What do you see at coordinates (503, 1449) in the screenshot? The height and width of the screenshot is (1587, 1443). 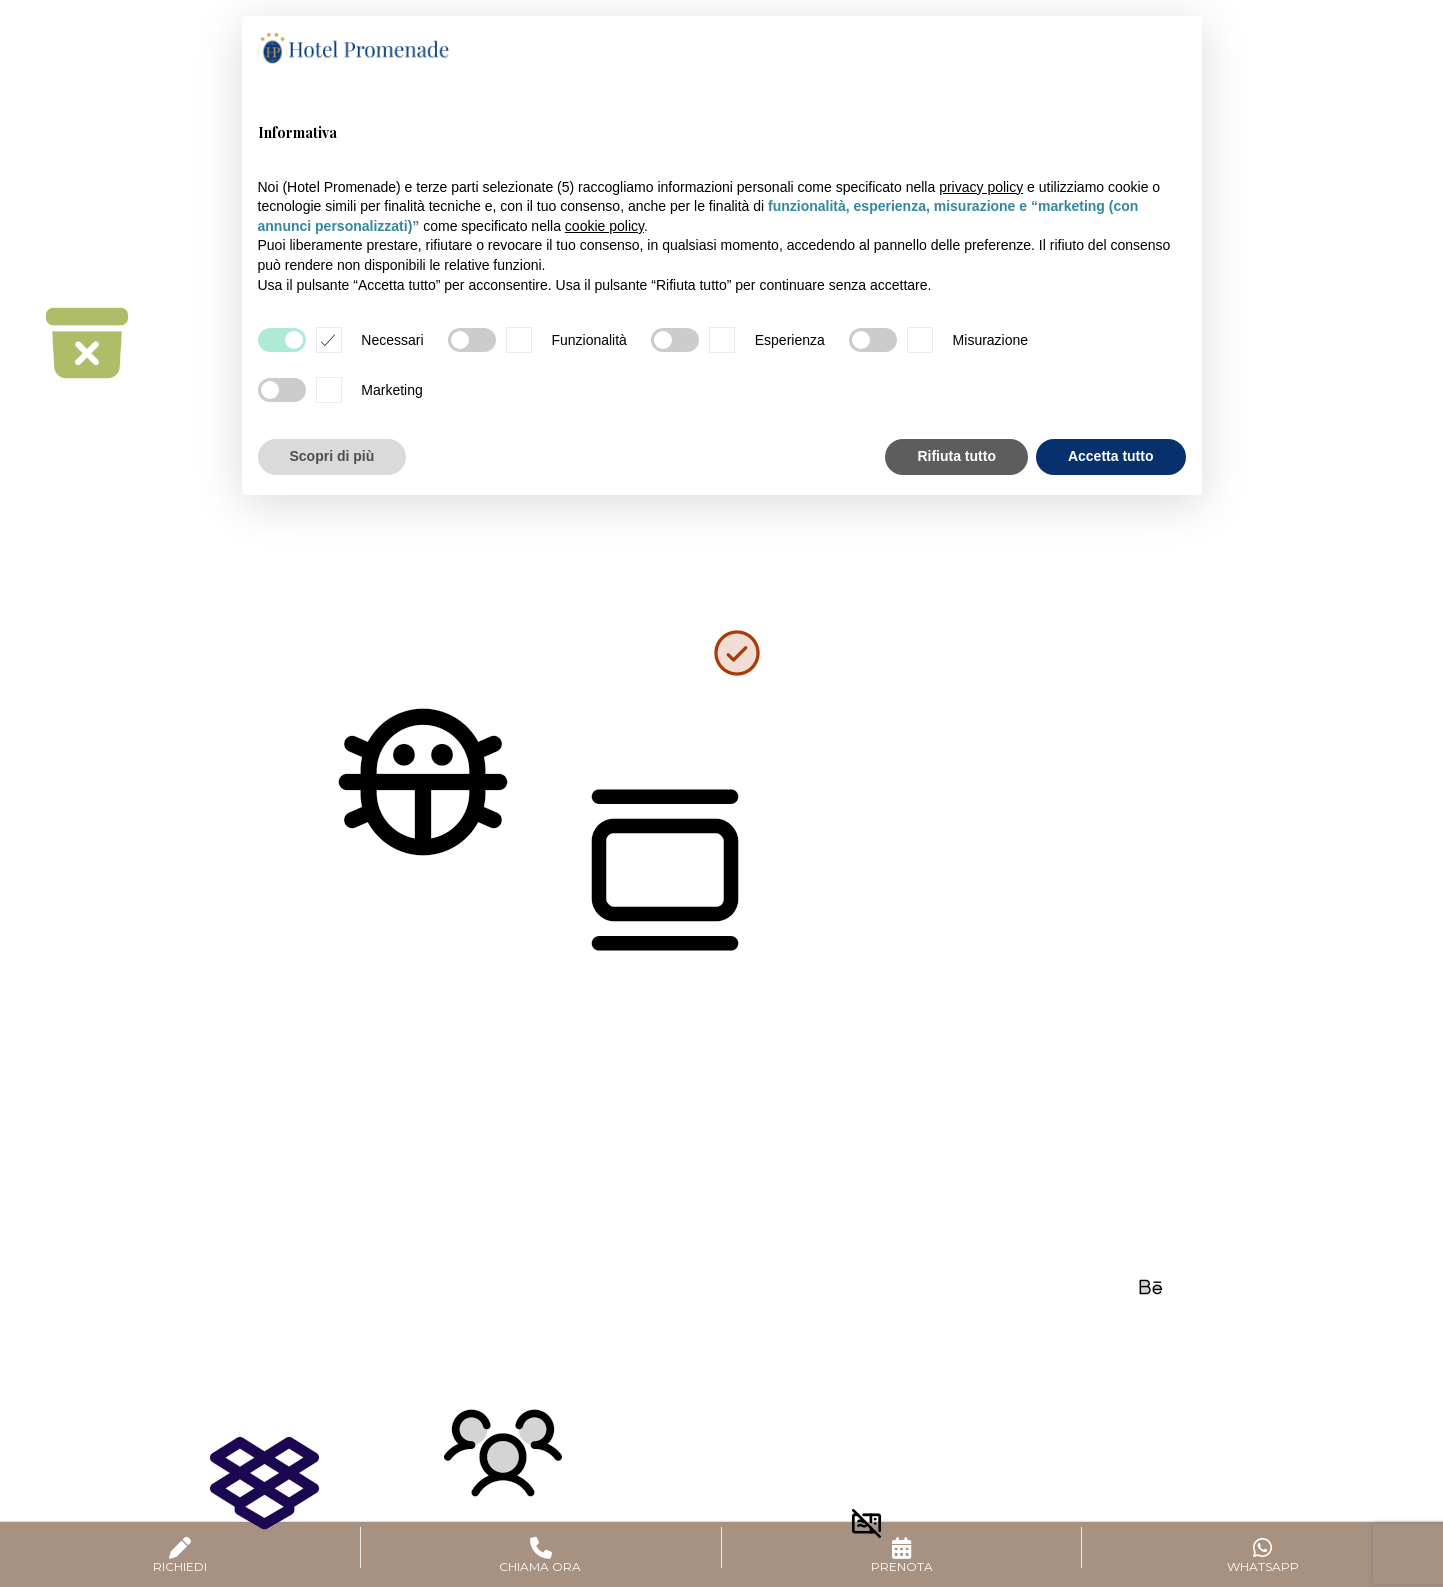 I see `view group members` at bounding box center [503, 1449].